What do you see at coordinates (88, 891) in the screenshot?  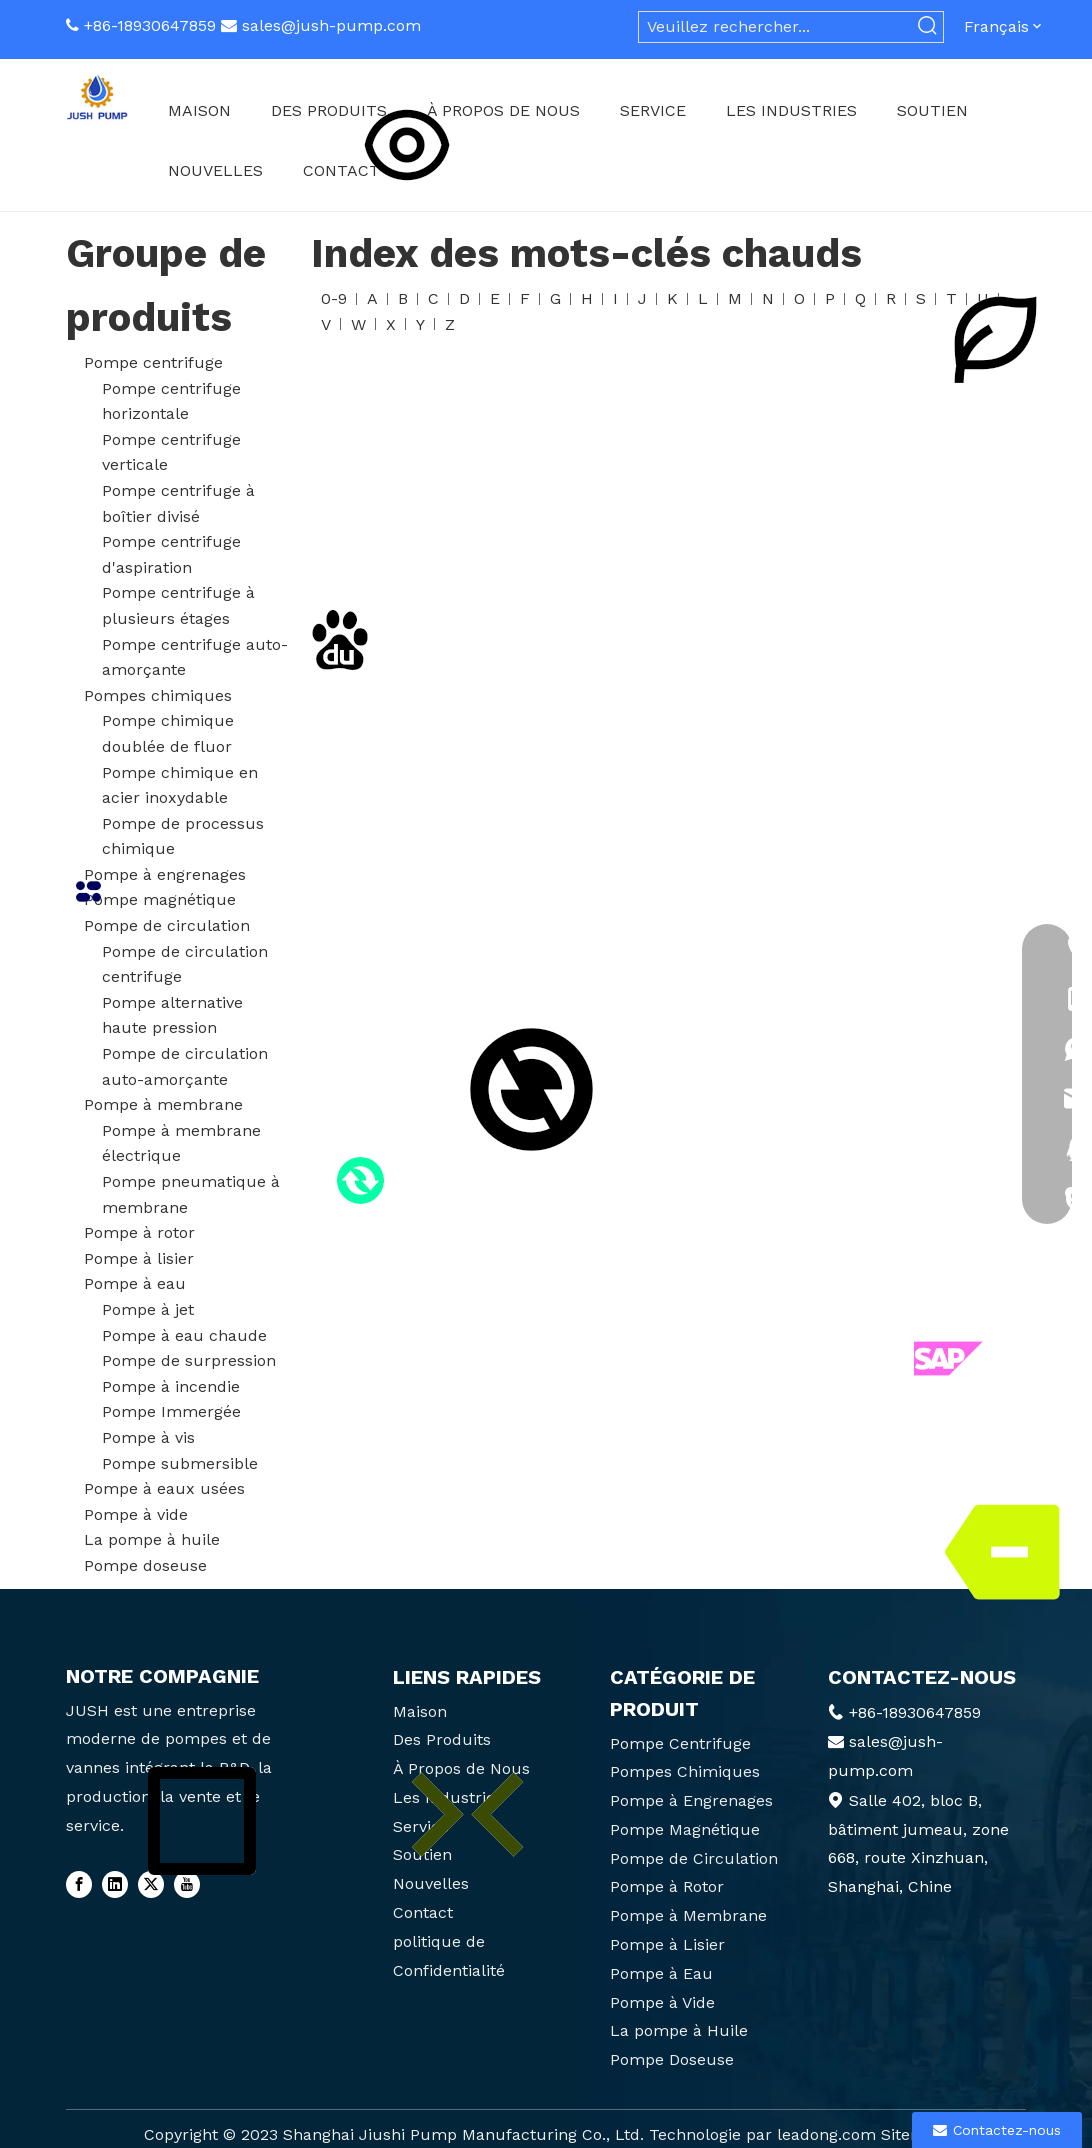 I see `fonoma app or service logo` at bounding box center [88, 891].